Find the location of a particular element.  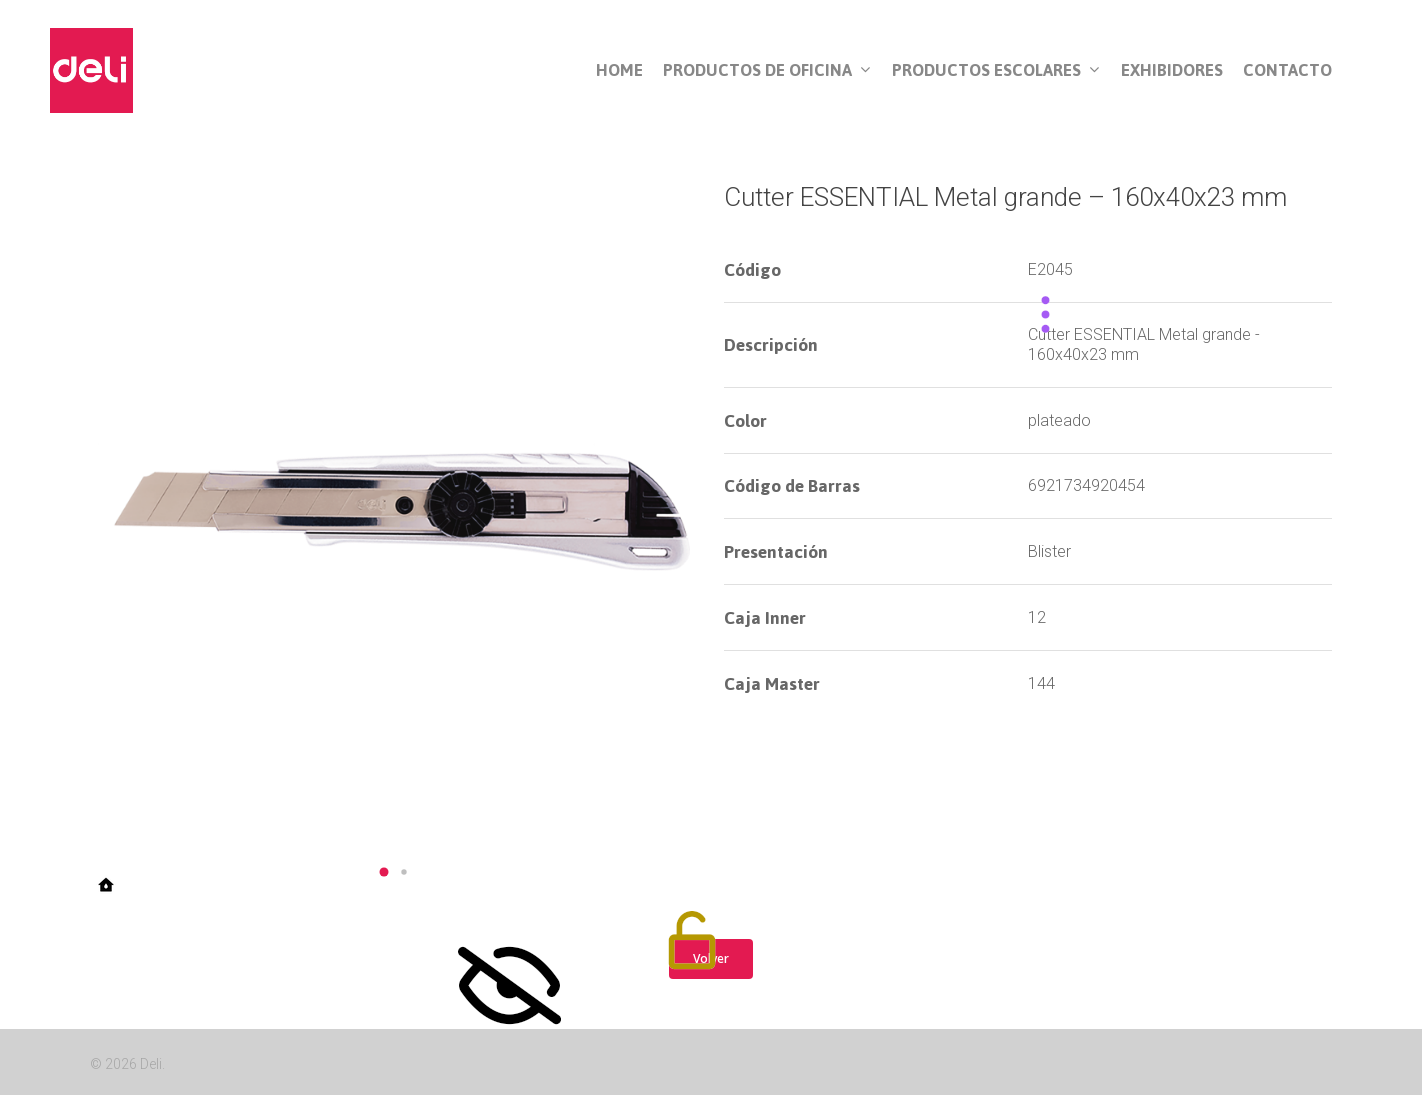

indicates water damage or leak detected in home is located at coordinates (106, 885).